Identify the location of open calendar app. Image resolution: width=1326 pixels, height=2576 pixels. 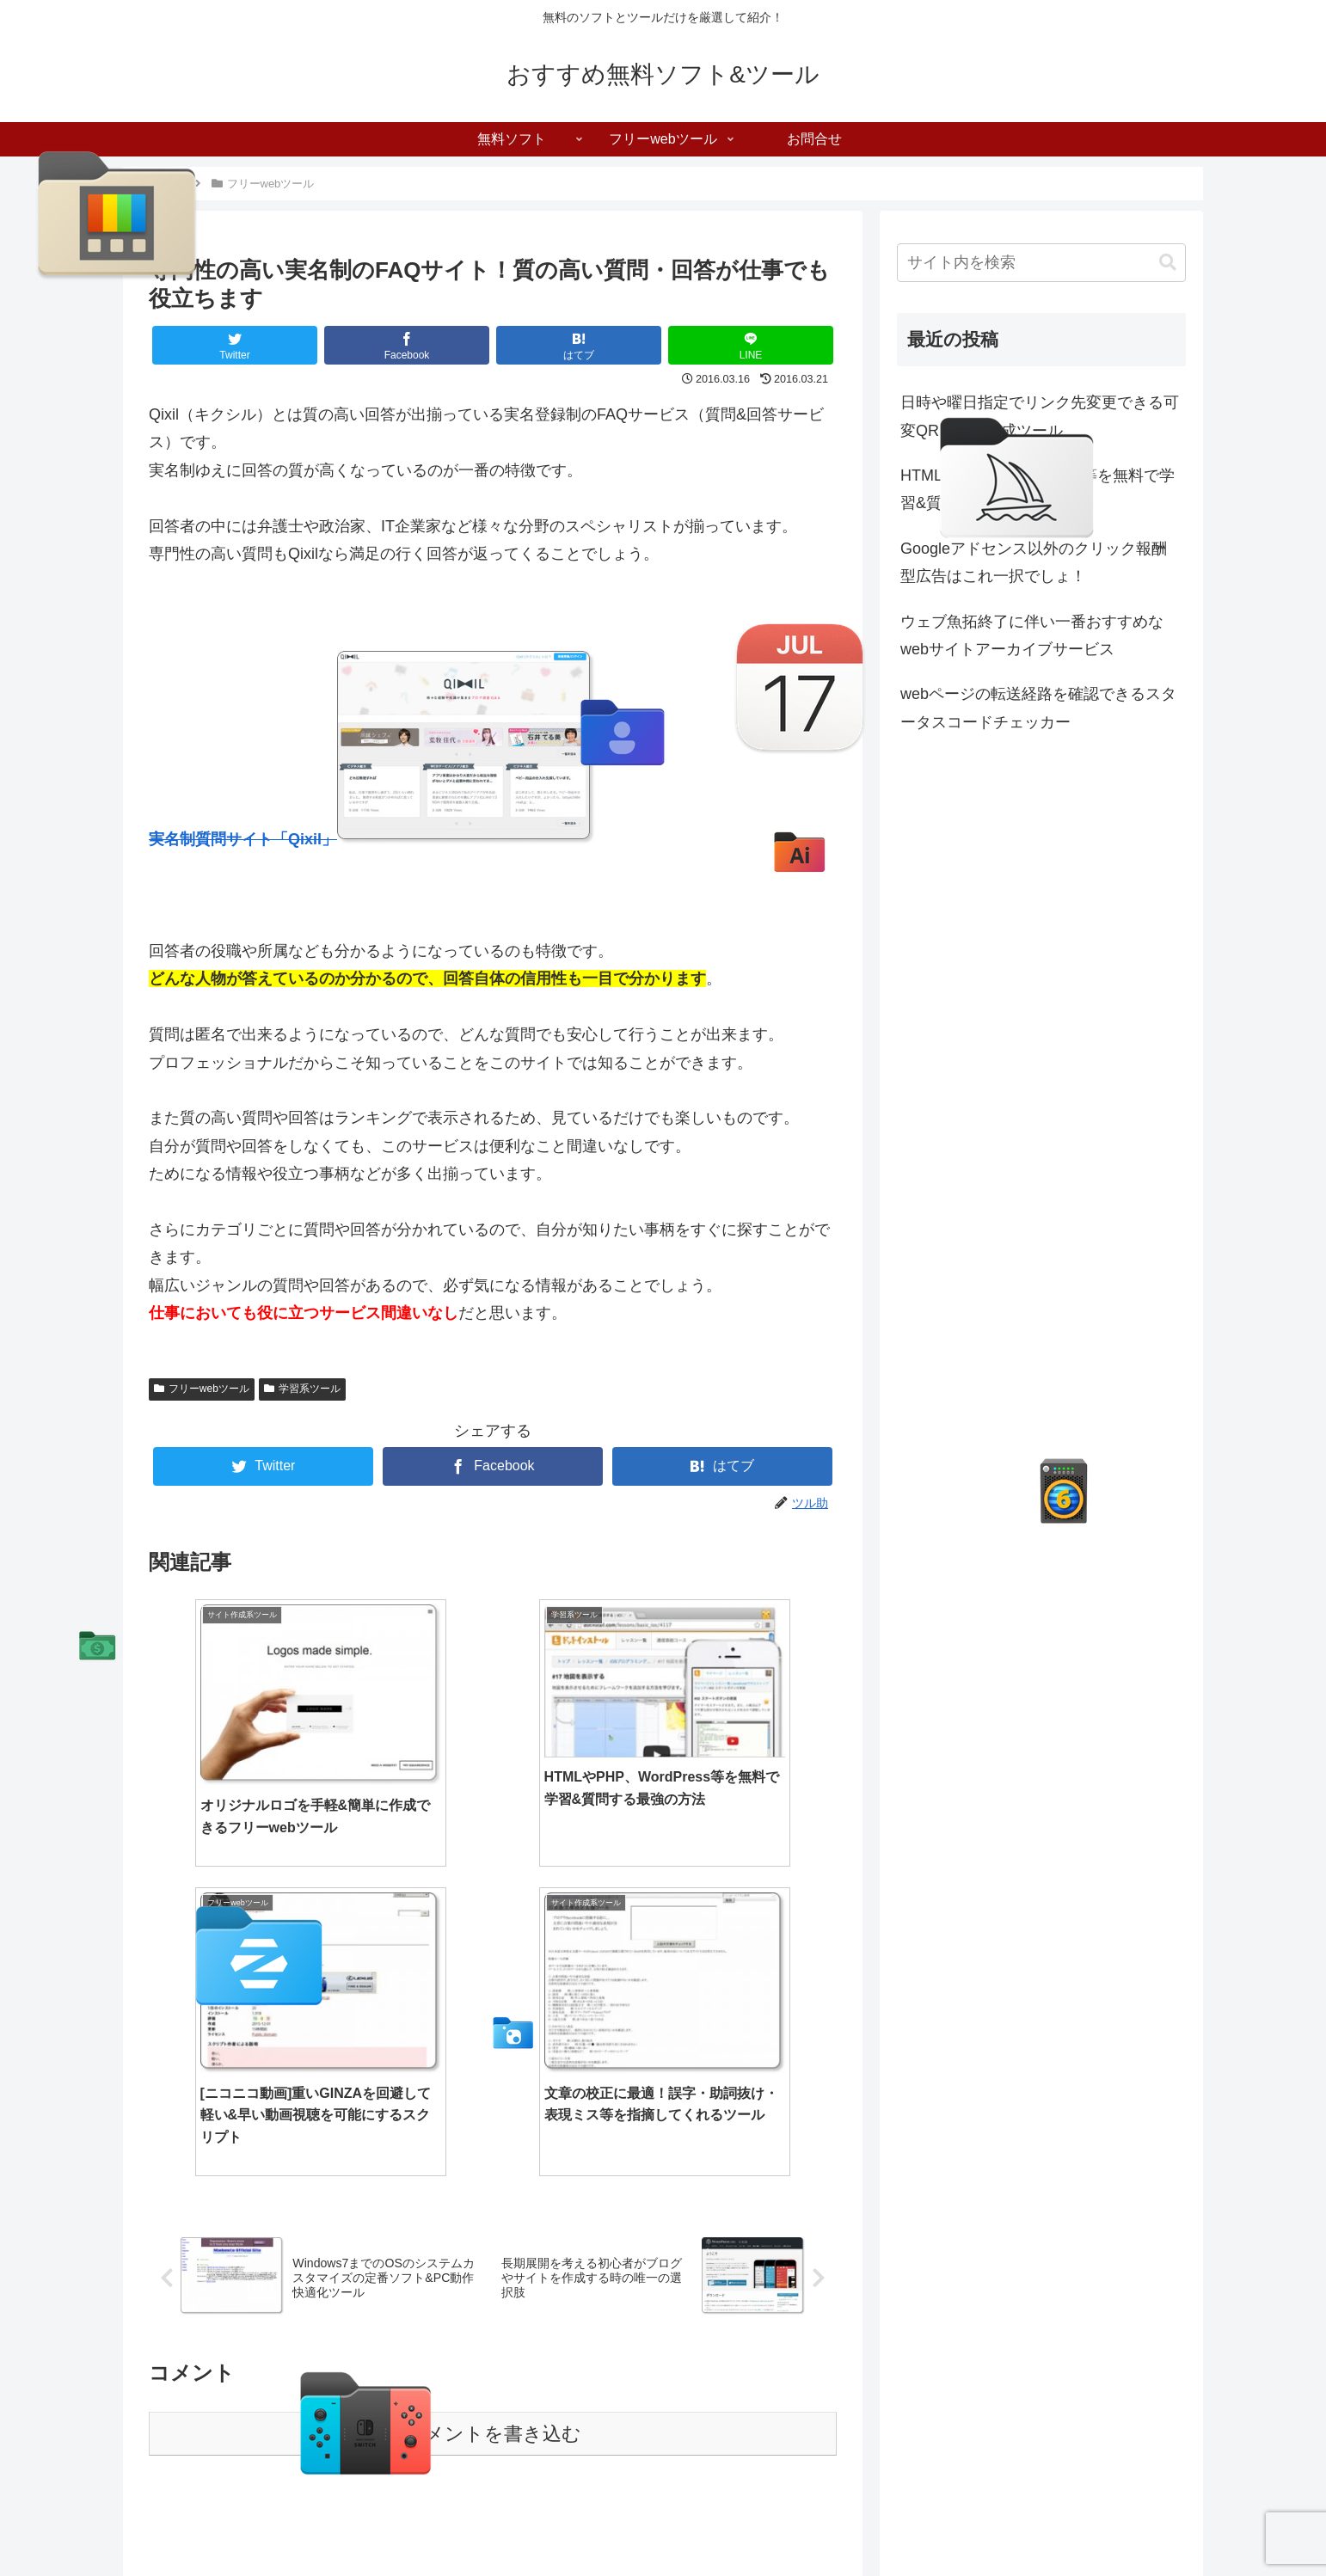
(800, 687).